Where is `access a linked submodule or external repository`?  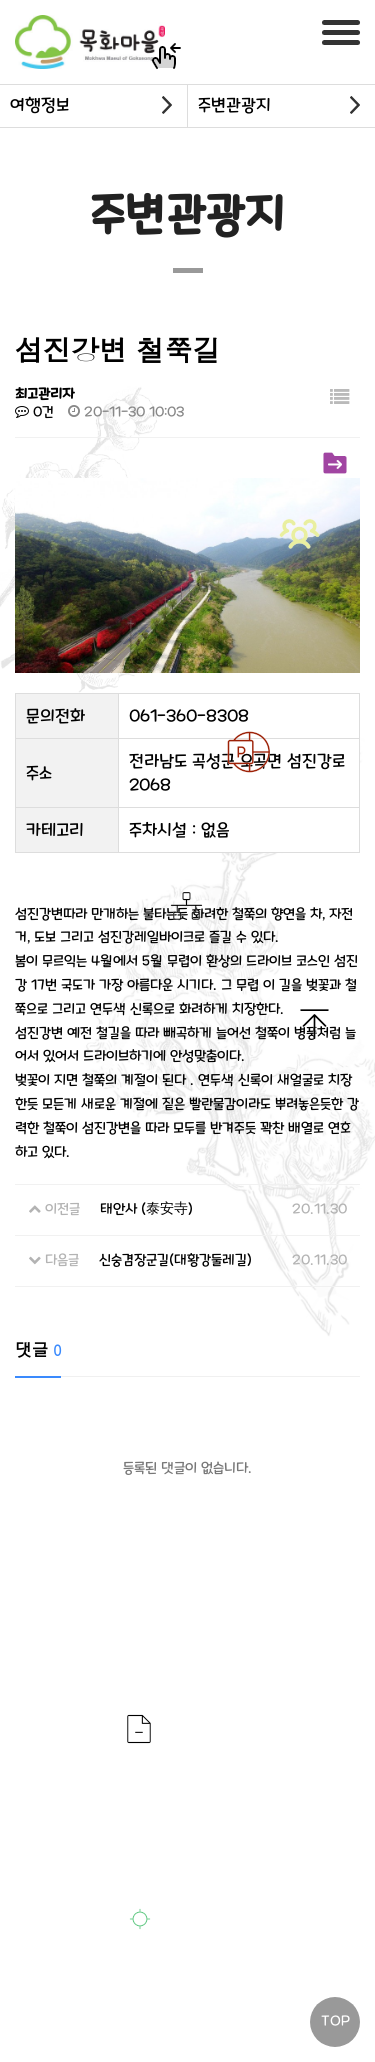
access a linked submodule or external repository is located at coordinates (335, 463).